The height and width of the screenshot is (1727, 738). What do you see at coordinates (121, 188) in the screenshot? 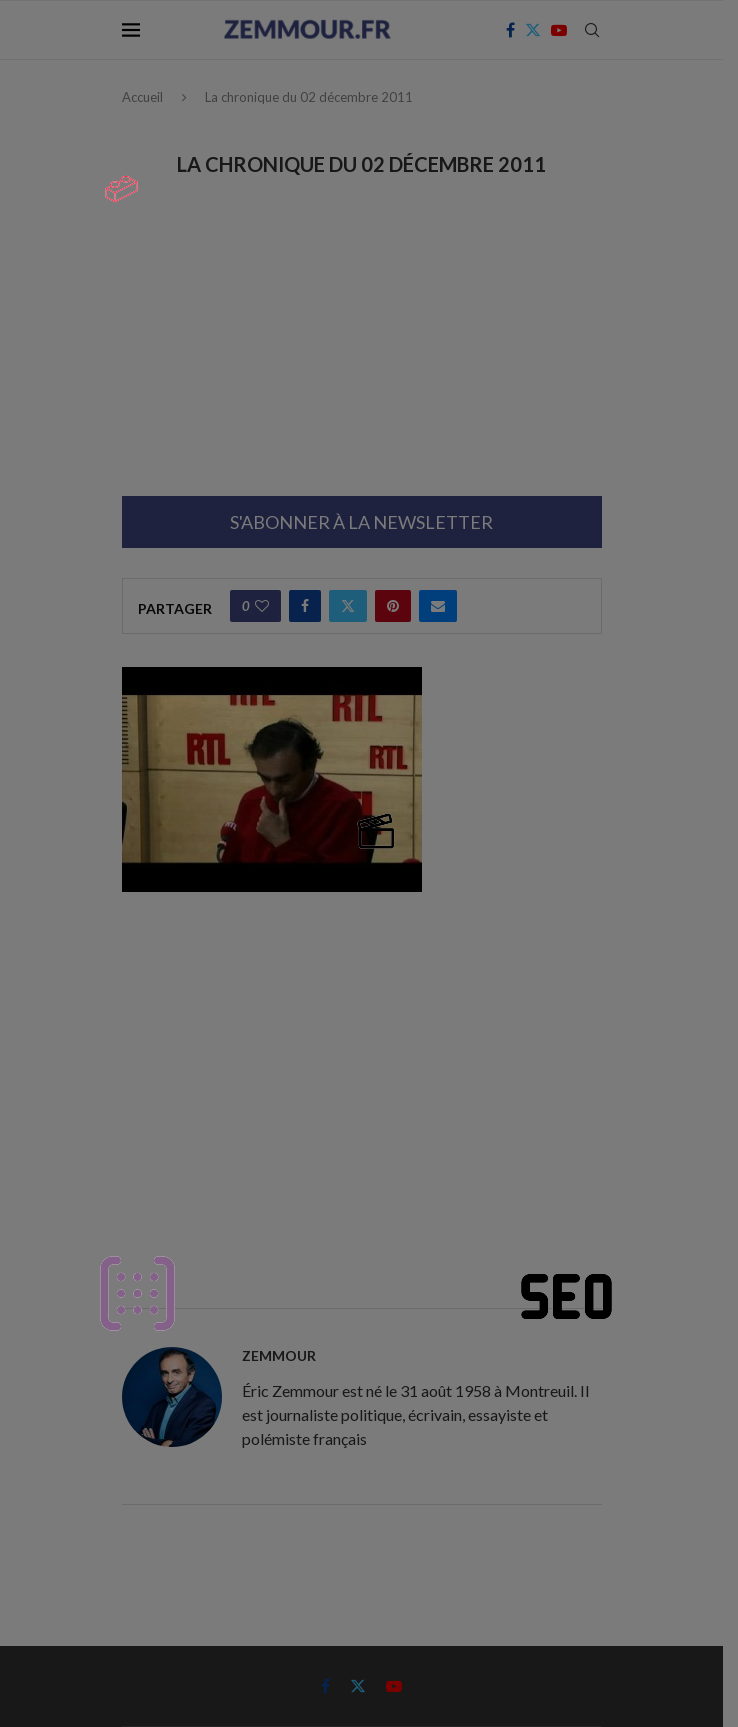
I see `access building blocks or modular components` at bounding box center [121, 188].